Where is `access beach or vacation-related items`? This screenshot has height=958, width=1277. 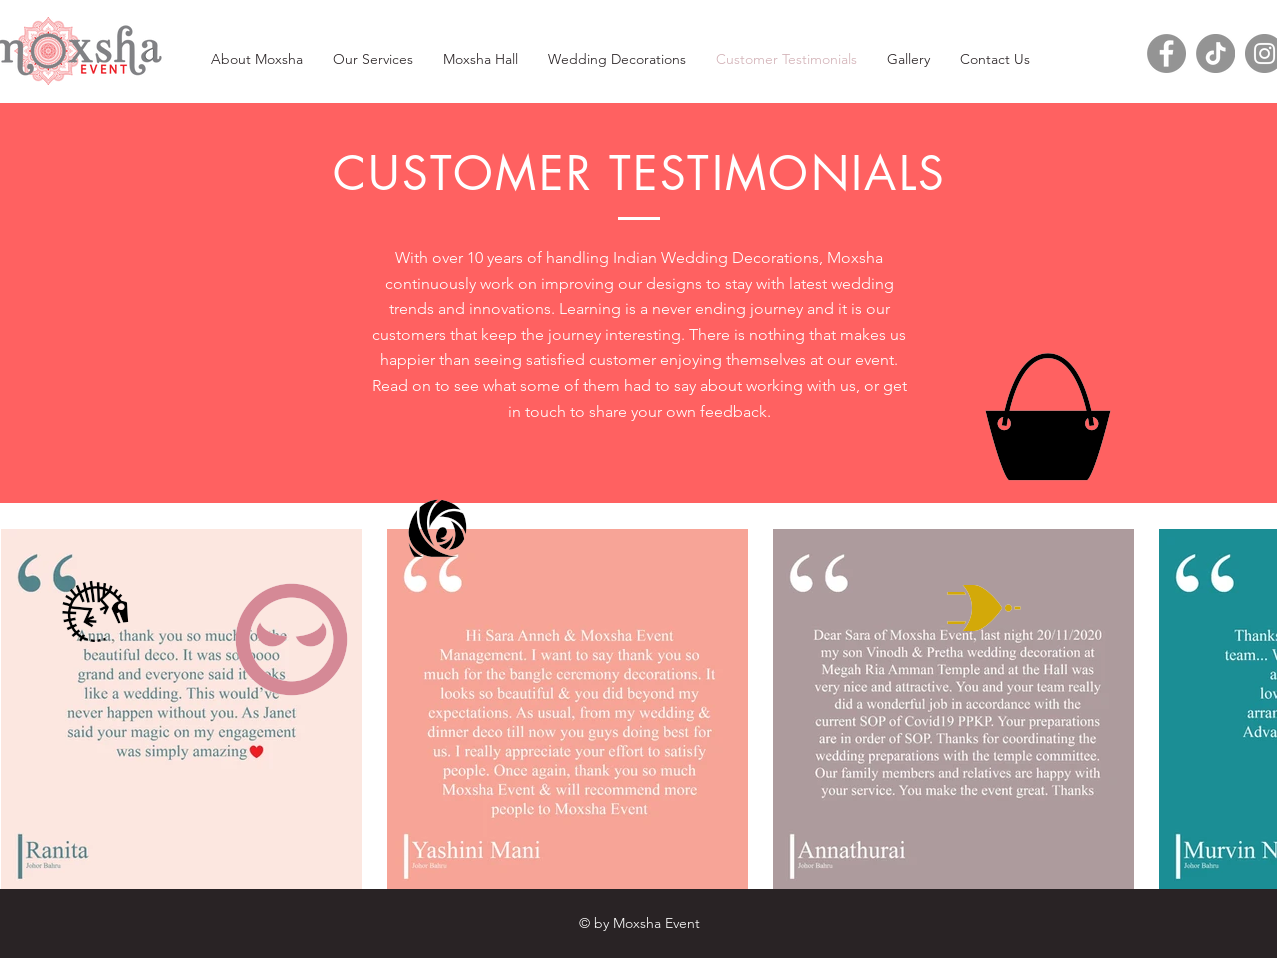
access beach or vacation-related items is located at coordinates (1048, 417).